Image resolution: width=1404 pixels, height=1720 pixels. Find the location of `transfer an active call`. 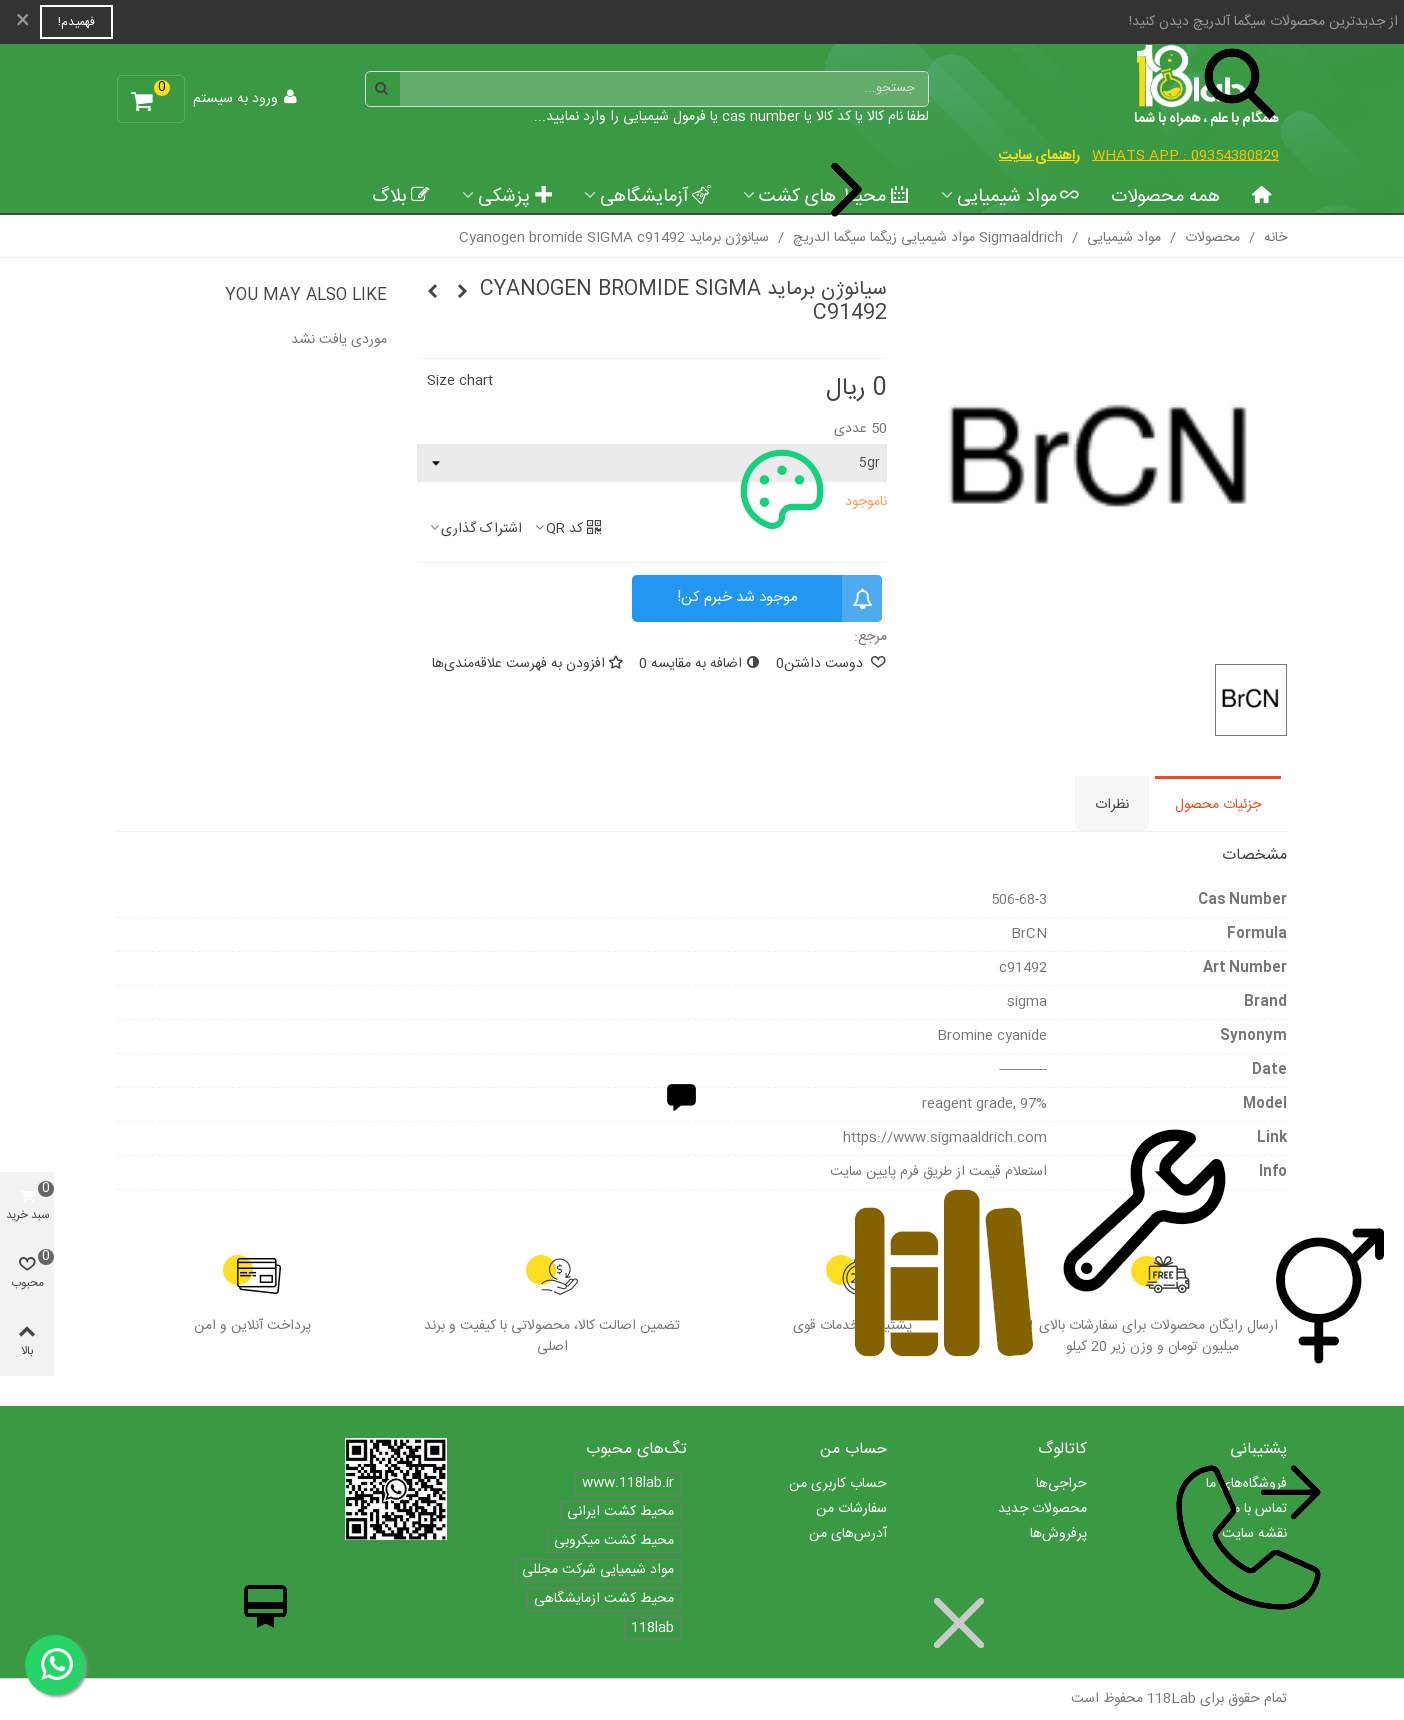

transfer an active call is located at coordinates (1251, 1534).